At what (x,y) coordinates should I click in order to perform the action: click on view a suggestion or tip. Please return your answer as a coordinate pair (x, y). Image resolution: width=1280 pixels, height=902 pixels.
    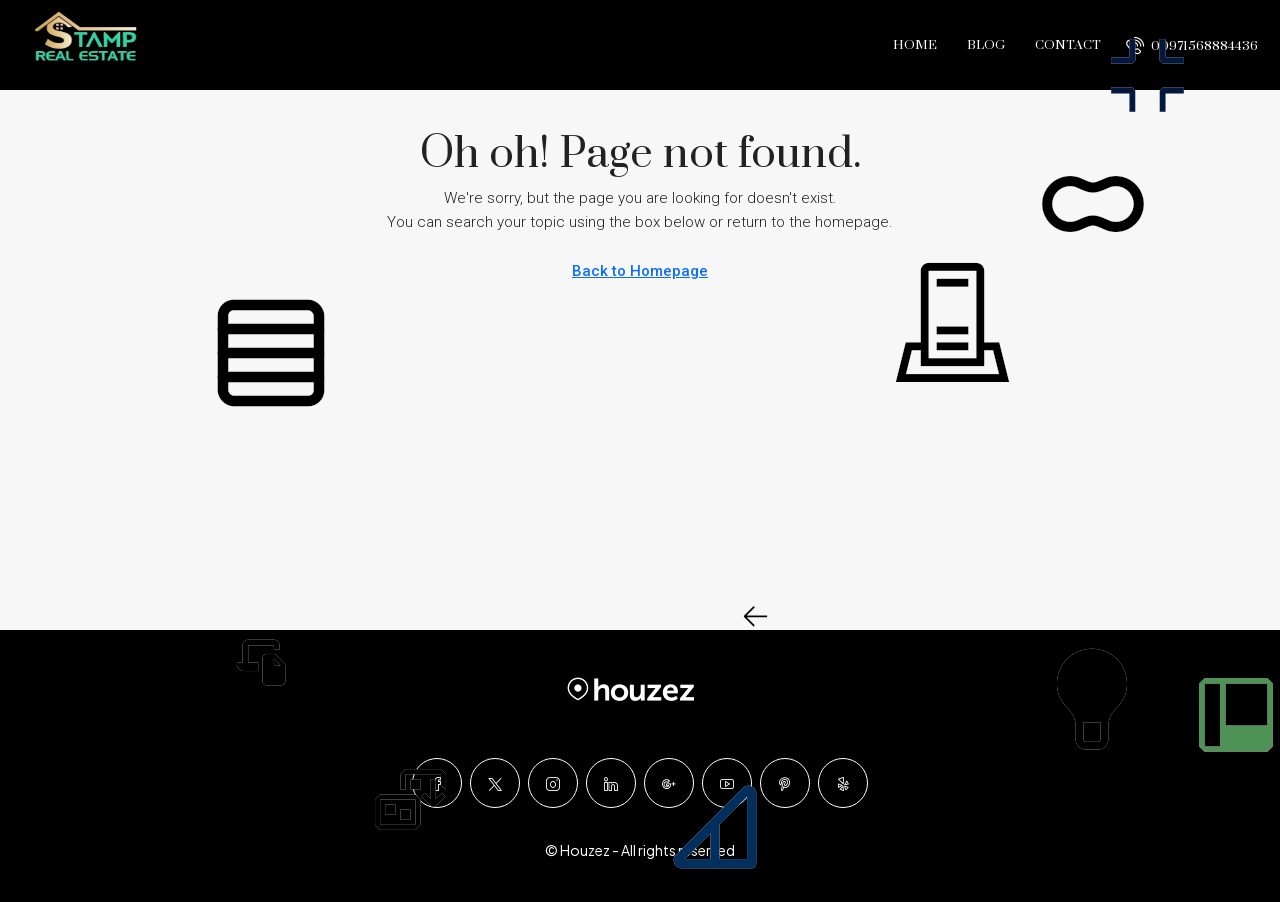
    Looking at the image, I should click on (1088, 703).